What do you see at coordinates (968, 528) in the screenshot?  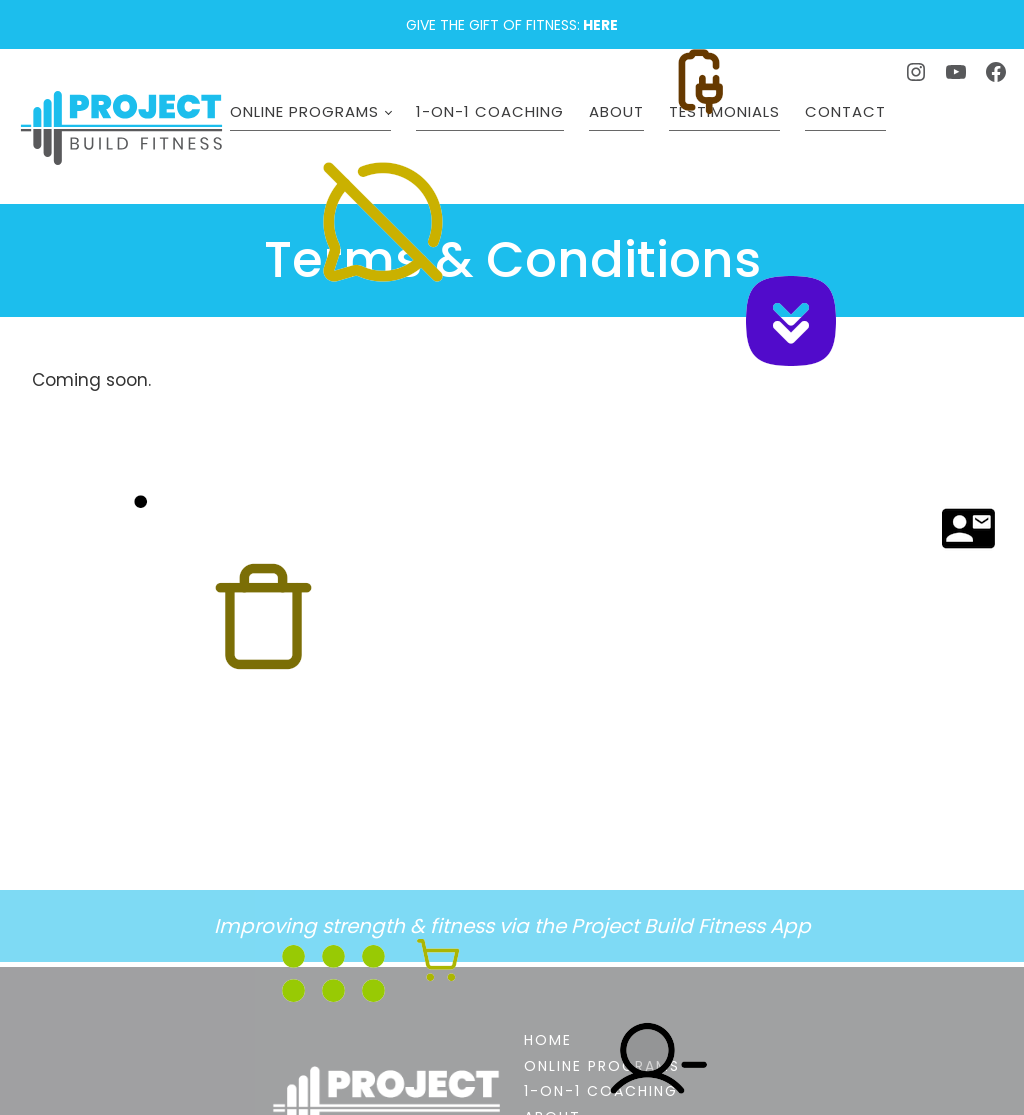 I see `view contact email information` at bounding box center [968, 528].